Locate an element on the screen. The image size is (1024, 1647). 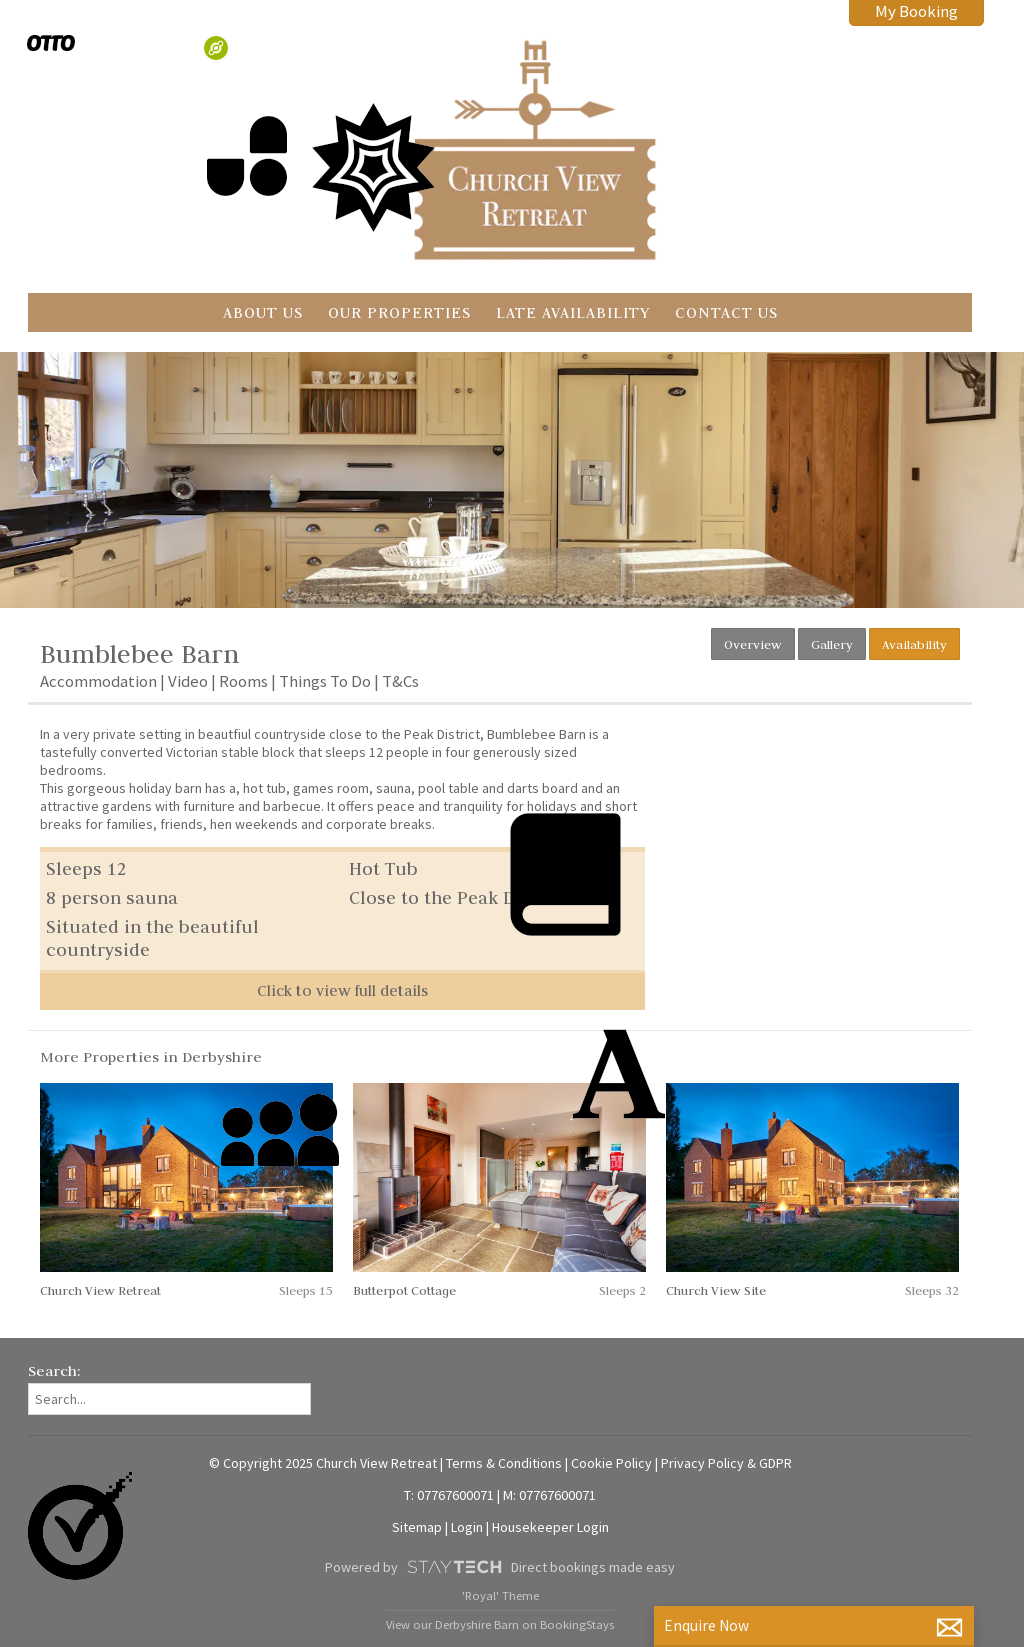
open a book or reading app is located at coordinates (565, 874).